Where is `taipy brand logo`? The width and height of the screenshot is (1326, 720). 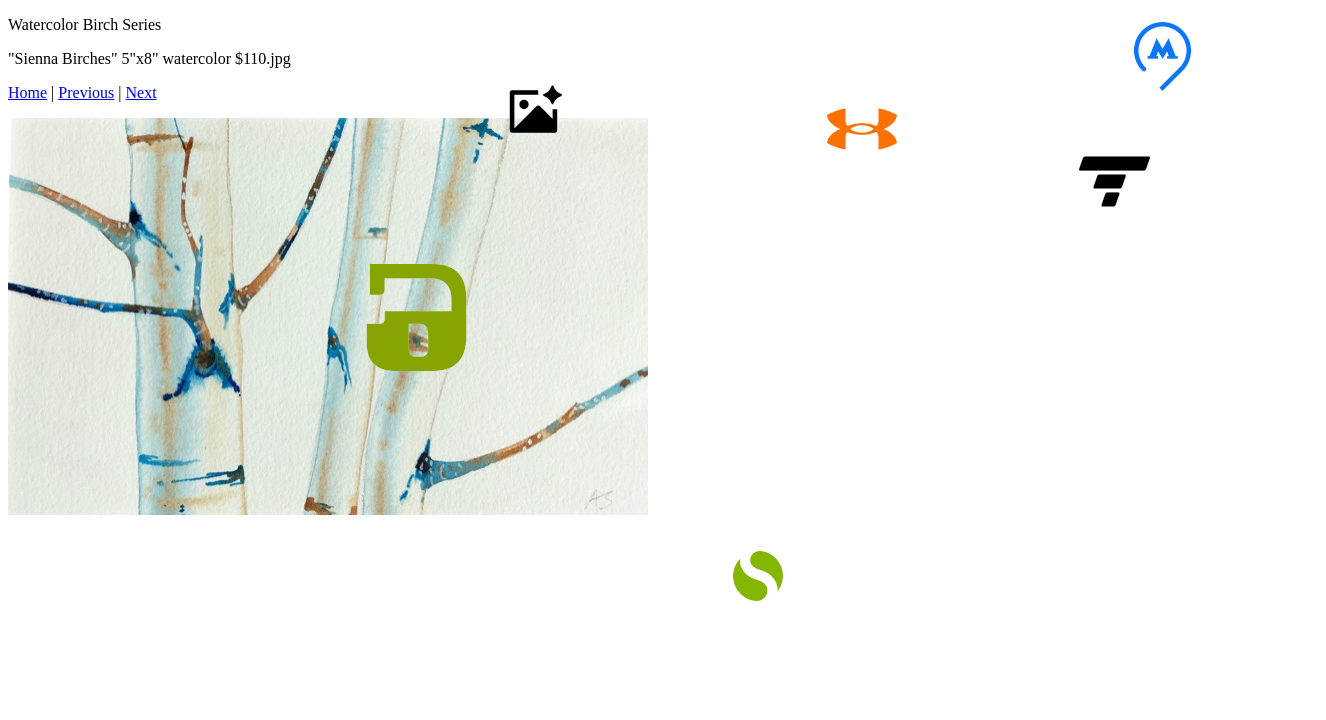
taipy brand logo is located at coordinates (1114, 181).